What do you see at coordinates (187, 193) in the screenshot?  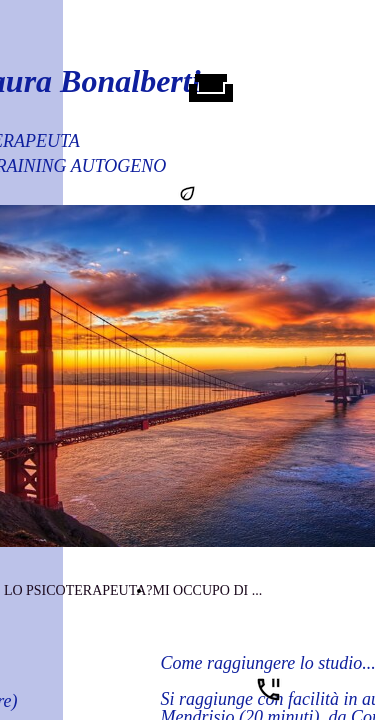 I see `enable eco-friendly or power-saving mode` at bounding box center [187, 193].